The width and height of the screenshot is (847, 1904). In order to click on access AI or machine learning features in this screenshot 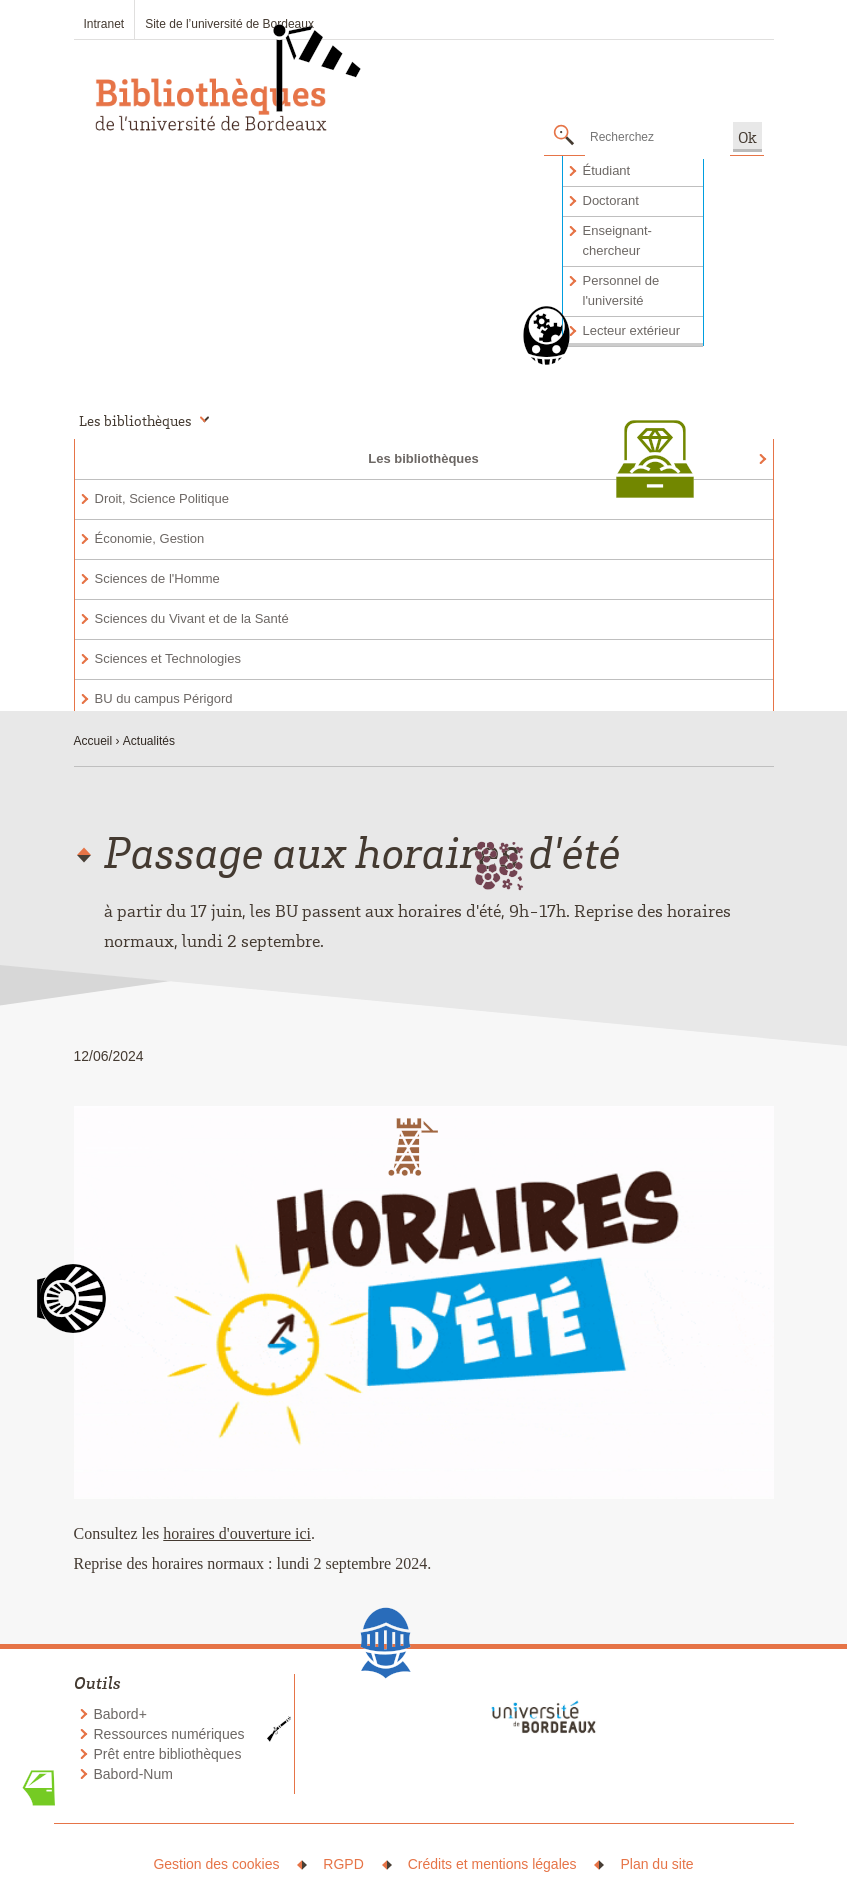, I will do `click(546, 335)`.